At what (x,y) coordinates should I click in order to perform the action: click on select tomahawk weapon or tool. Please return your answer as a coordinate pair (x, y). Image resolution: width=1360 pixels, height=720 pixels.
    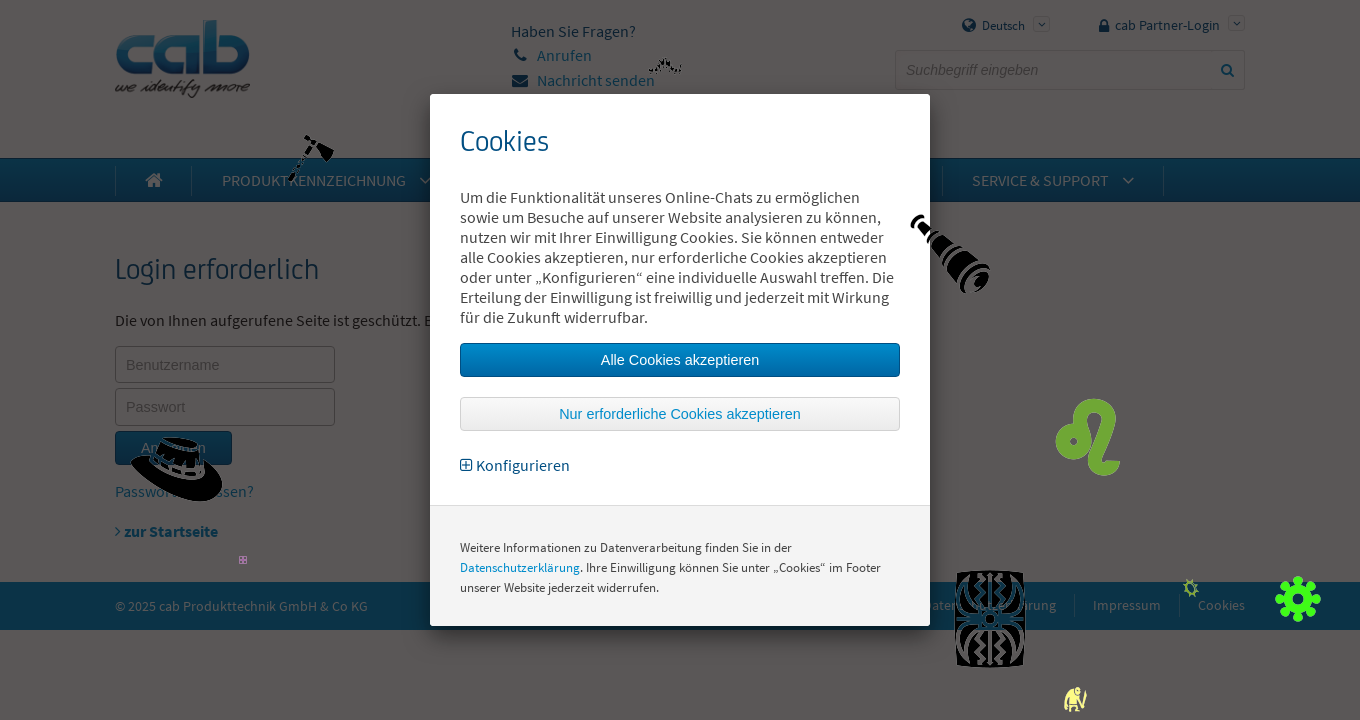
    Looking at the image, I should click on (311, 158).